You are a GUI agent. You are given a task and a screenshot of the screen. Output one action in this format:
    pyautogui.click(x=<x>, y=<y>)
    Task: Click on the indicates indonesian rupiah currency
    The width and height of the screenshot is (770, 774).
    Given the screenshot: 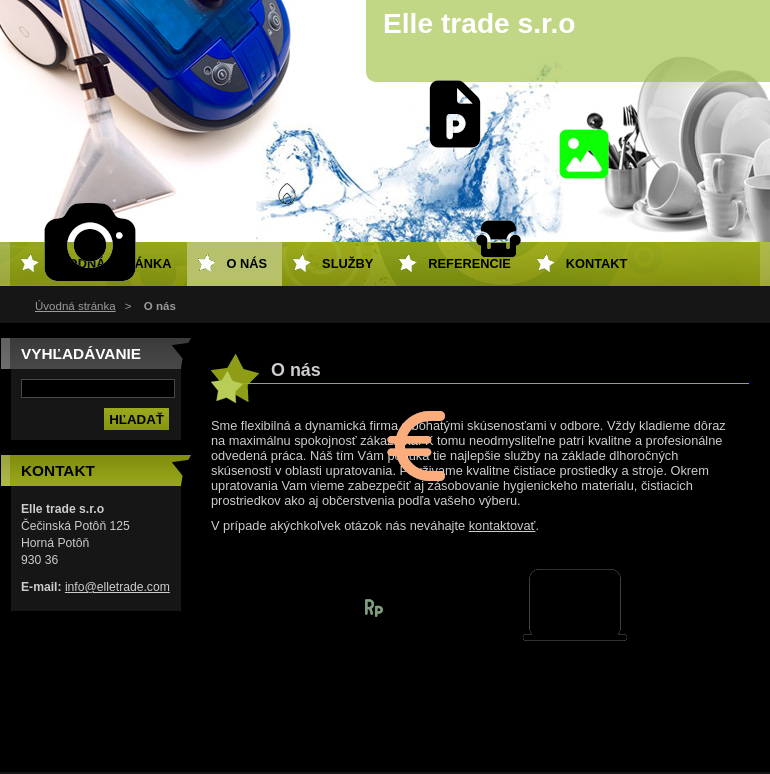 What is the action you would take?
    pyautogui.click(x=374, y=607)
    